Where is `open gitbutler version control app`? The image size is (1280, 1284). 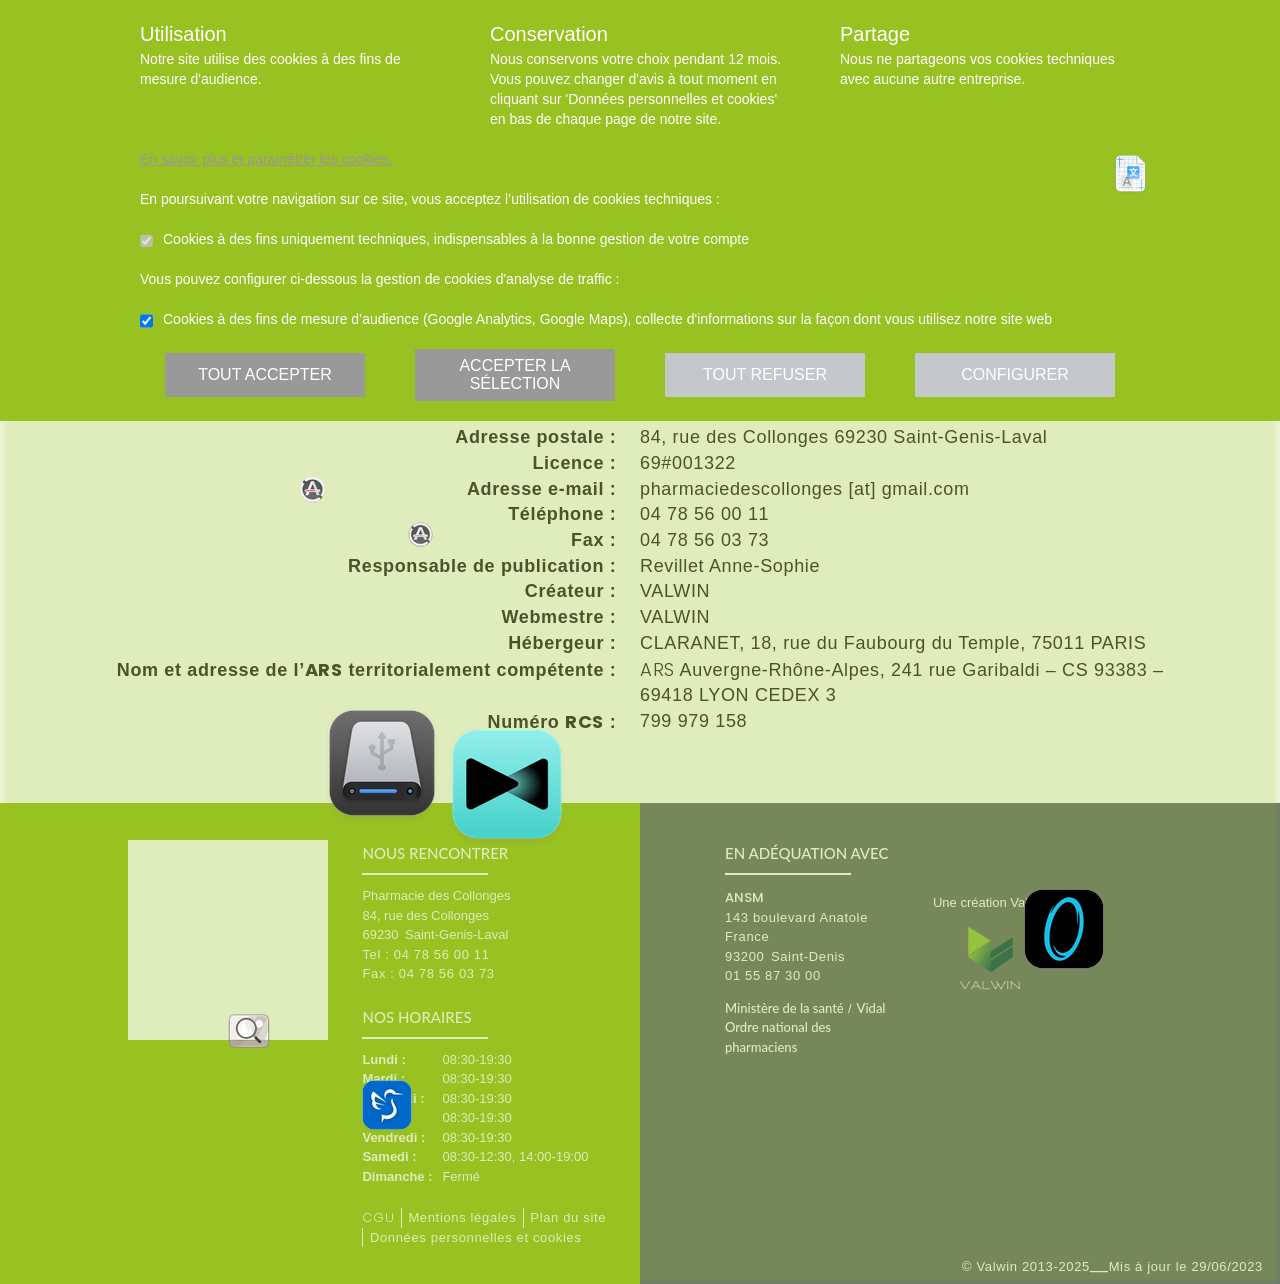
open gitbutler version control app is located at coordinates (507, 784).